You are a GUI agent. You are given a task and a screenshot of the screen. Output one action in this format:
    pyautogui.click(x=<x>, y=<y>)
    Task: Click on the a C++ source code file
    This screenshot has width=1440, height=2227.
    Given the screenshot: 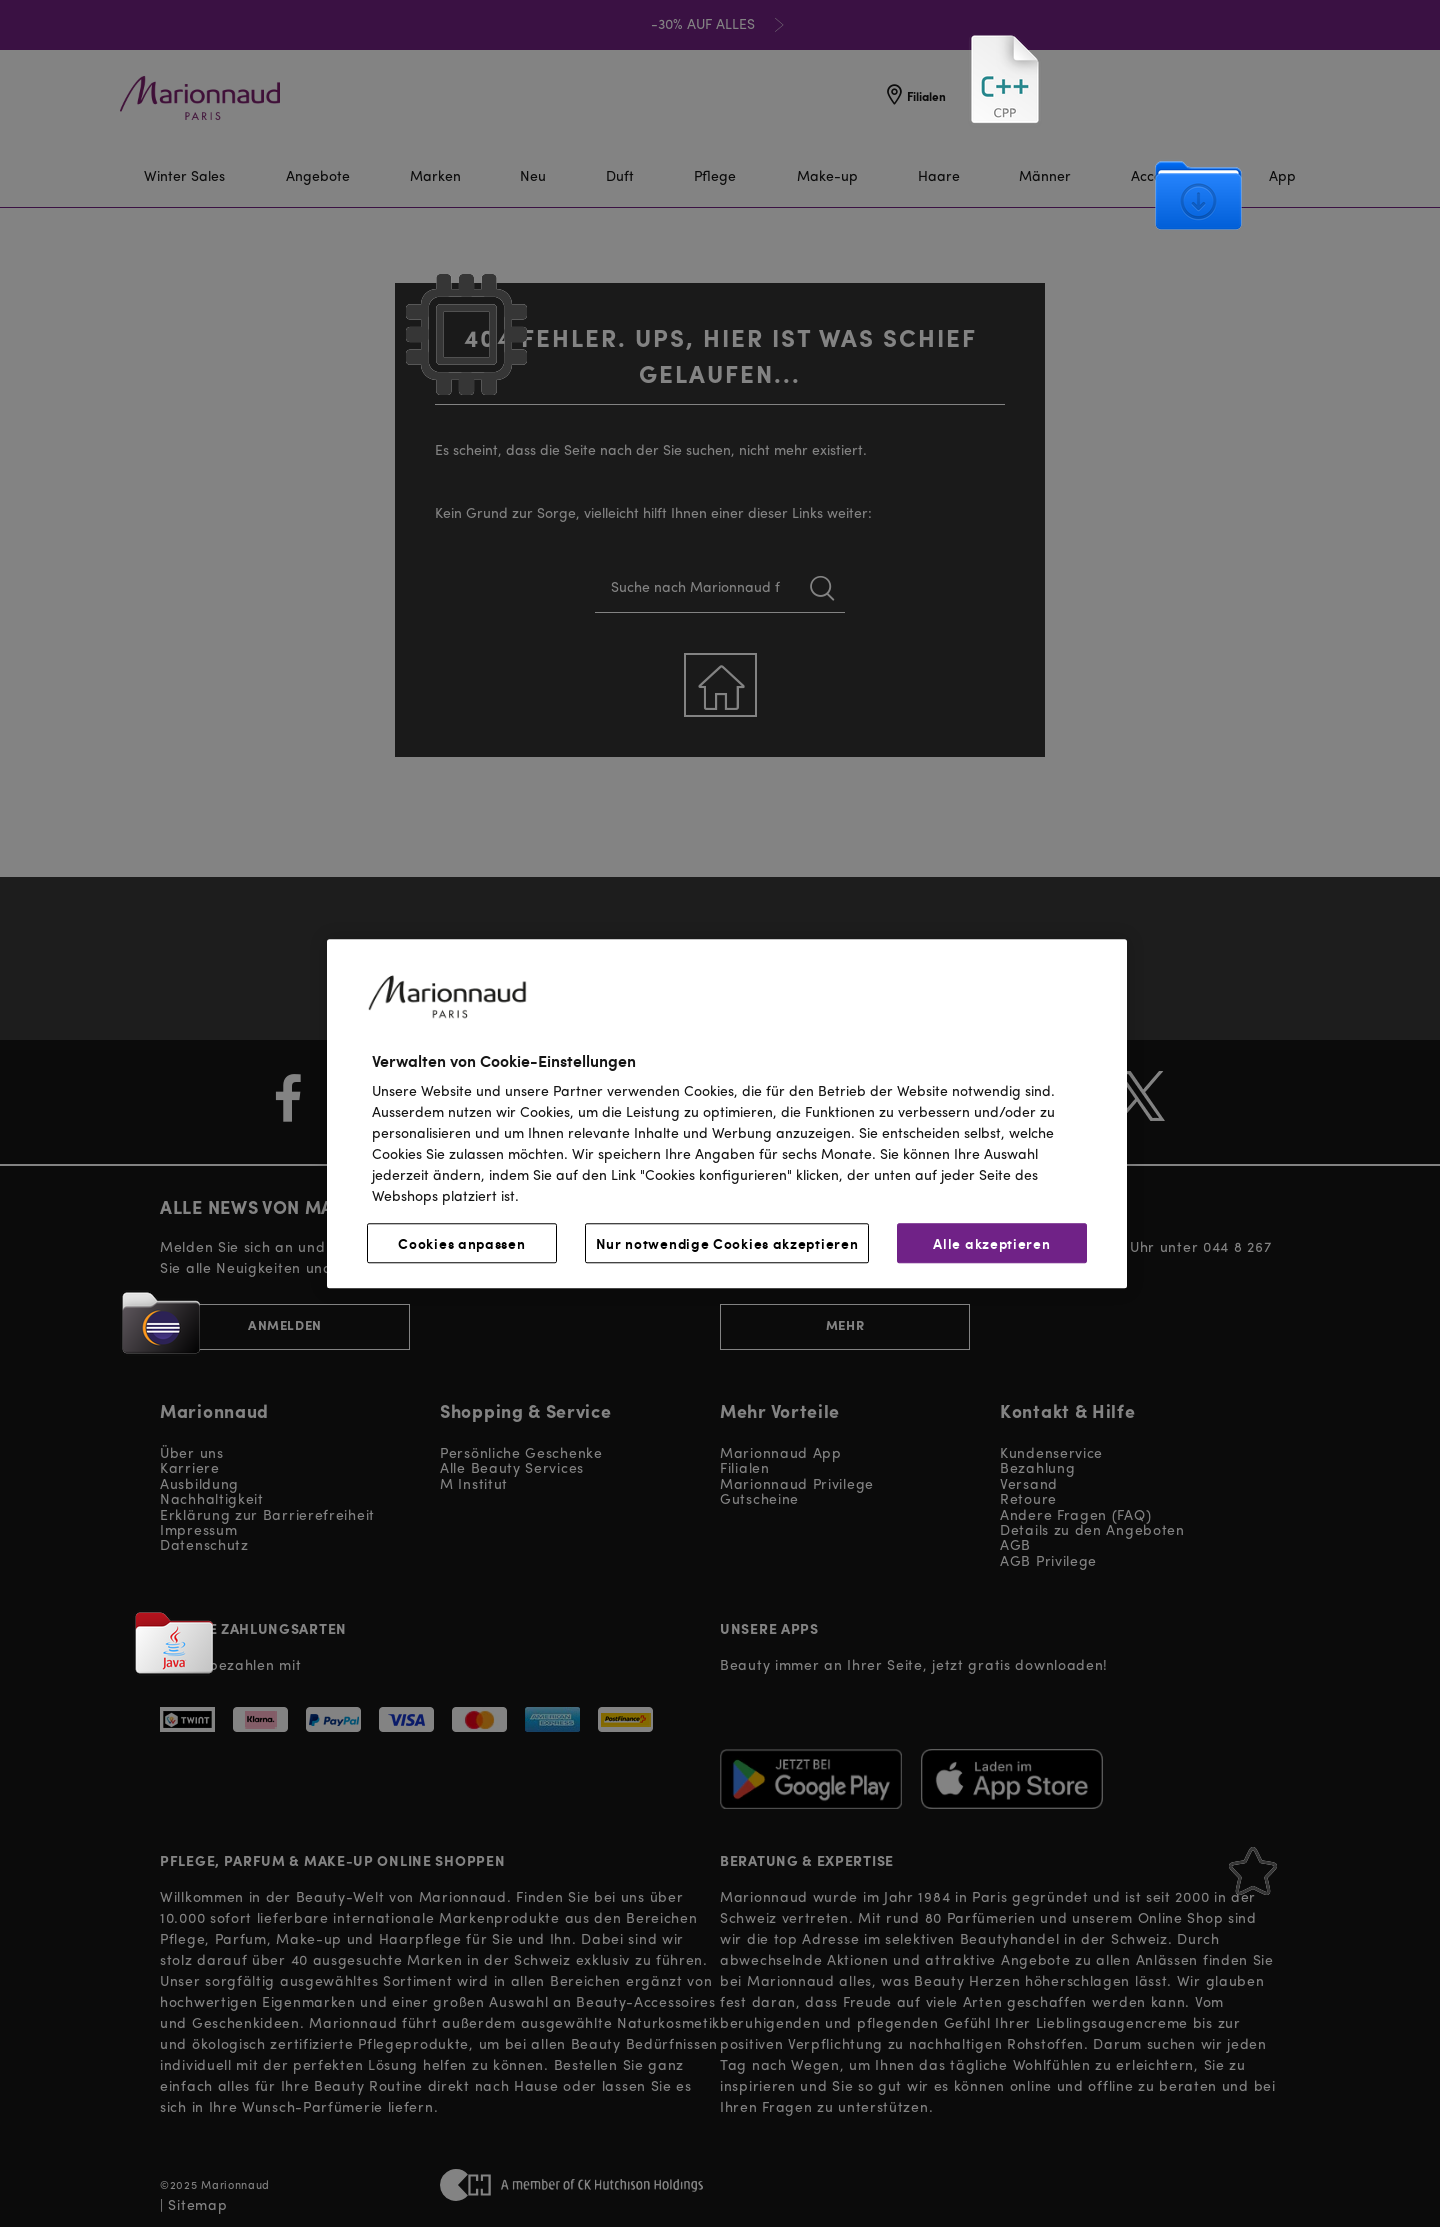 What is the action you would take?
    pyautogui.click(x=1005, y=81)
    